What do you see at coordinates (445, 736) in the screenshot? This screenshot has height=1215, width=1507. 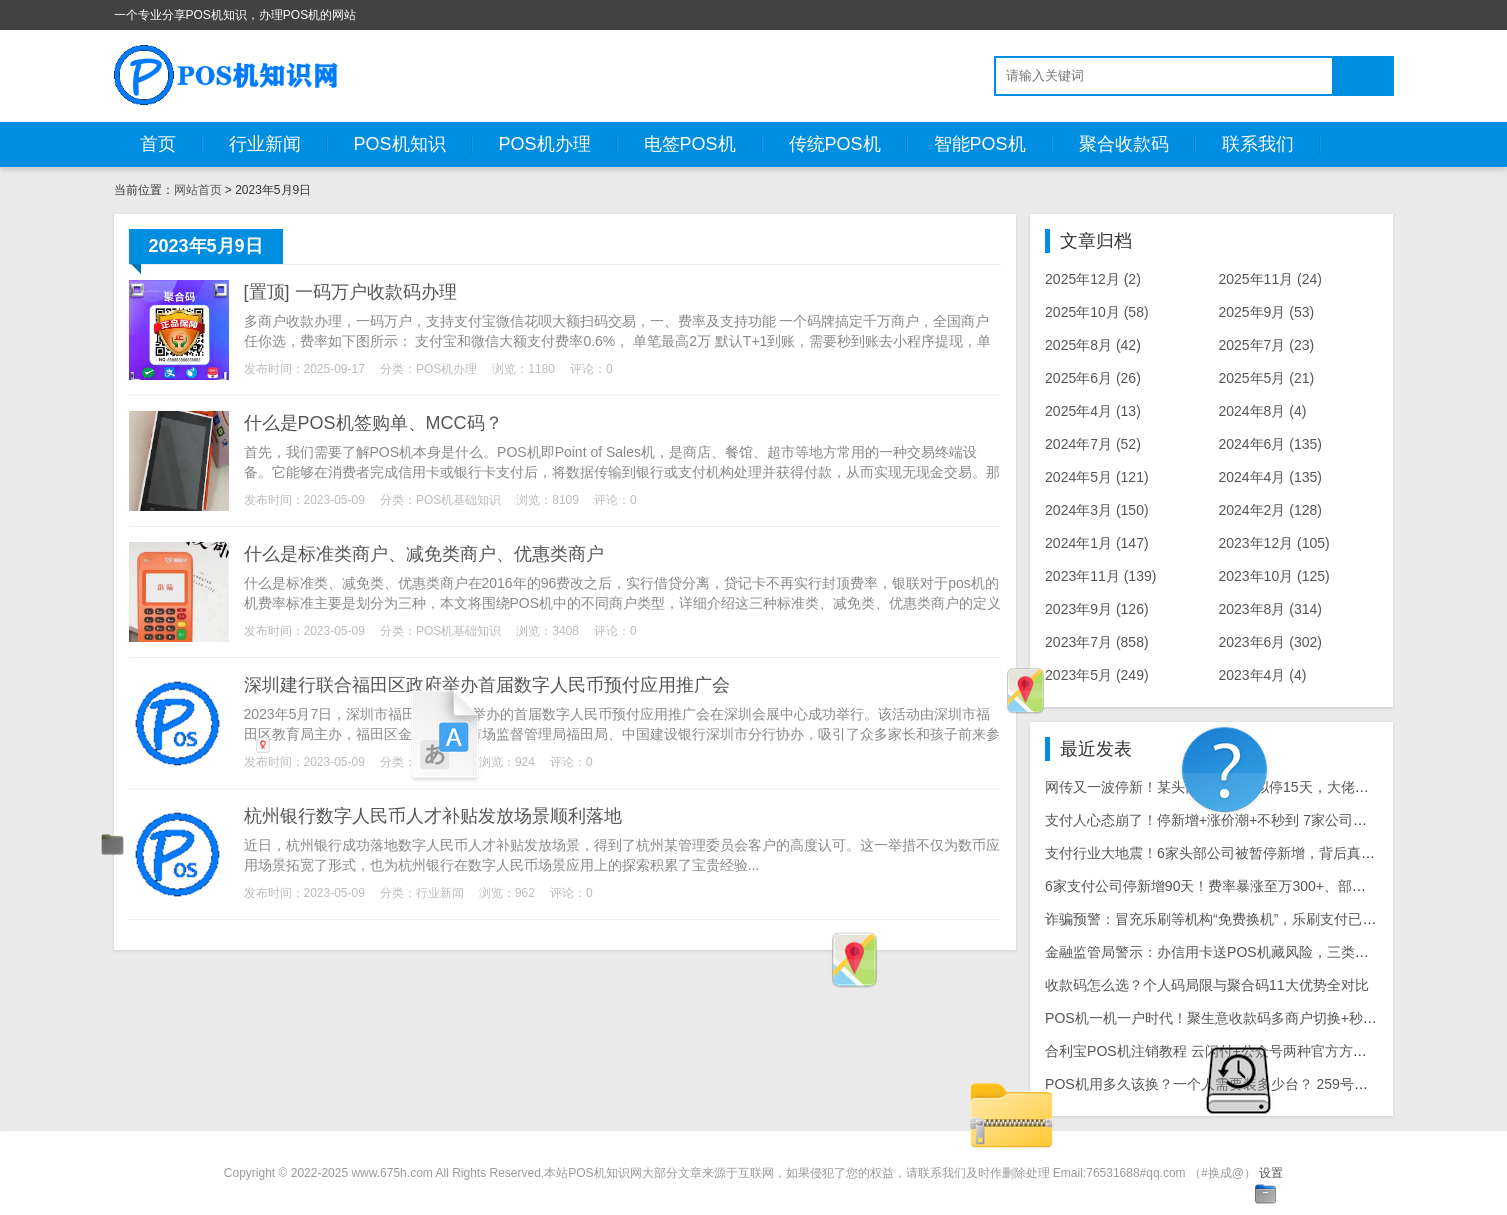 I see `a gettext translation file (.po/.pot)` at bounding box center [445, 736].